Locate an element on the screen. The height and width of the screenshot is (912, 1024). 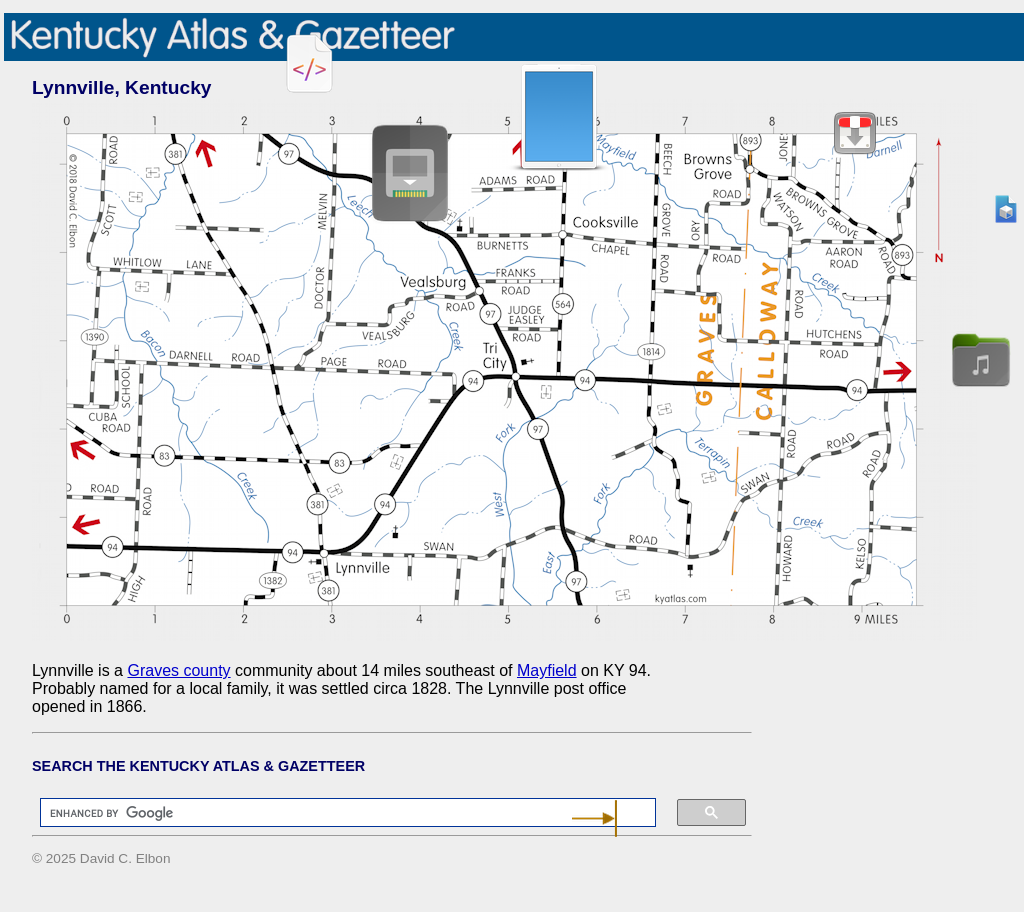
flatpak application reference file is located at coordinates (1006, 209).